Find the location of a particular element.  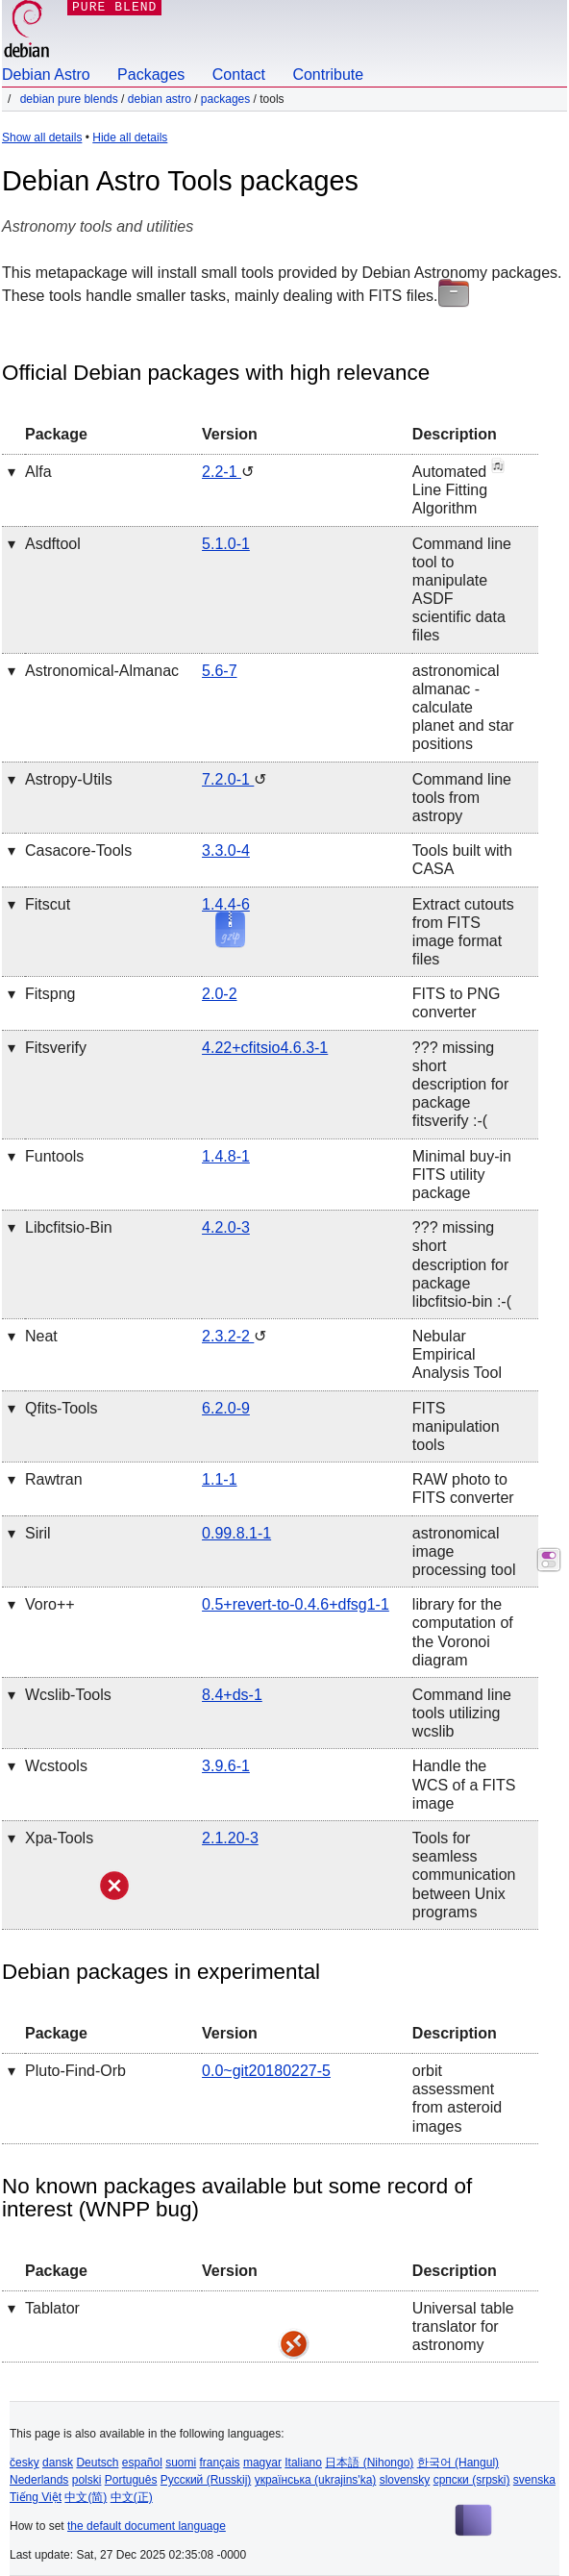

a melody or music audio file is located at coordinates (498, 465).